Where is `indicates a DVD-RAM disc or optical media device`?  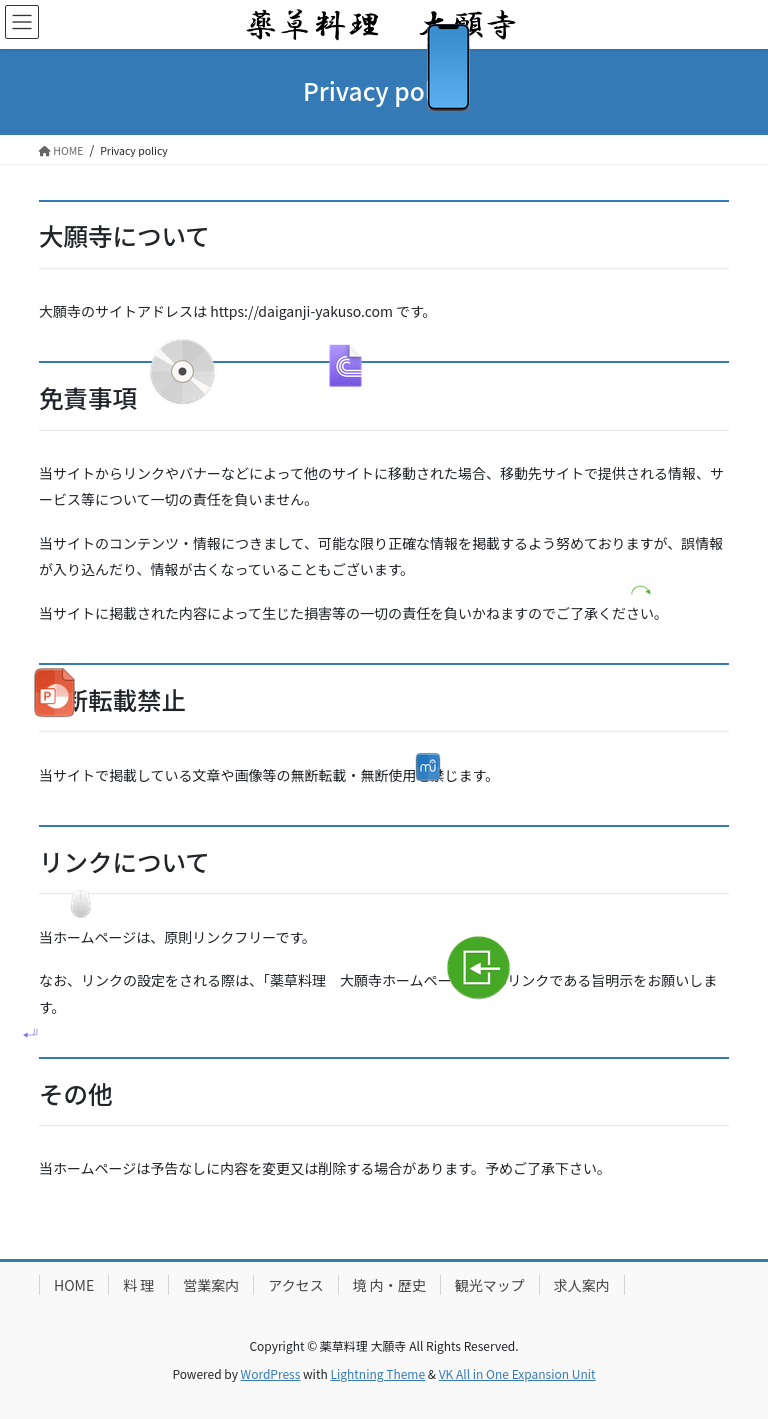
indicates a DVD-RAM disc or optical media device is located at coordinates (182, 371).